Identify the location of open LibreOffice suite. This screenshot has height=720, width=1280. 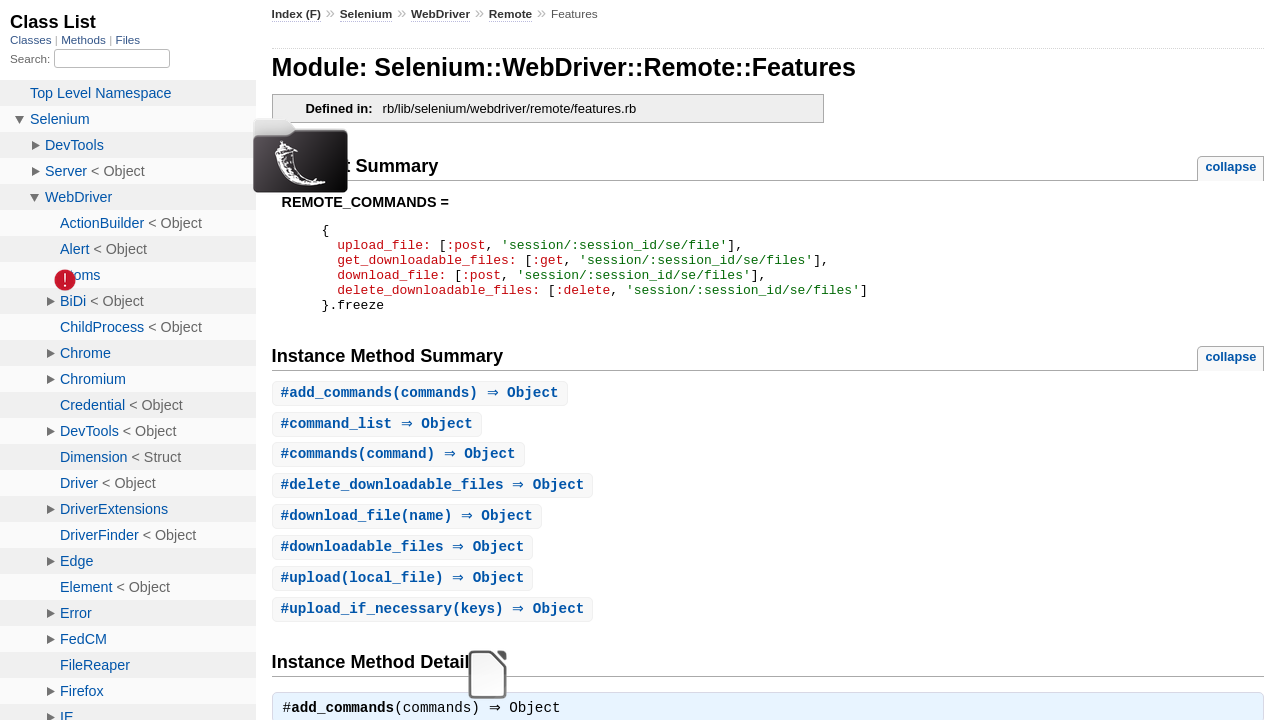
(487, 674).